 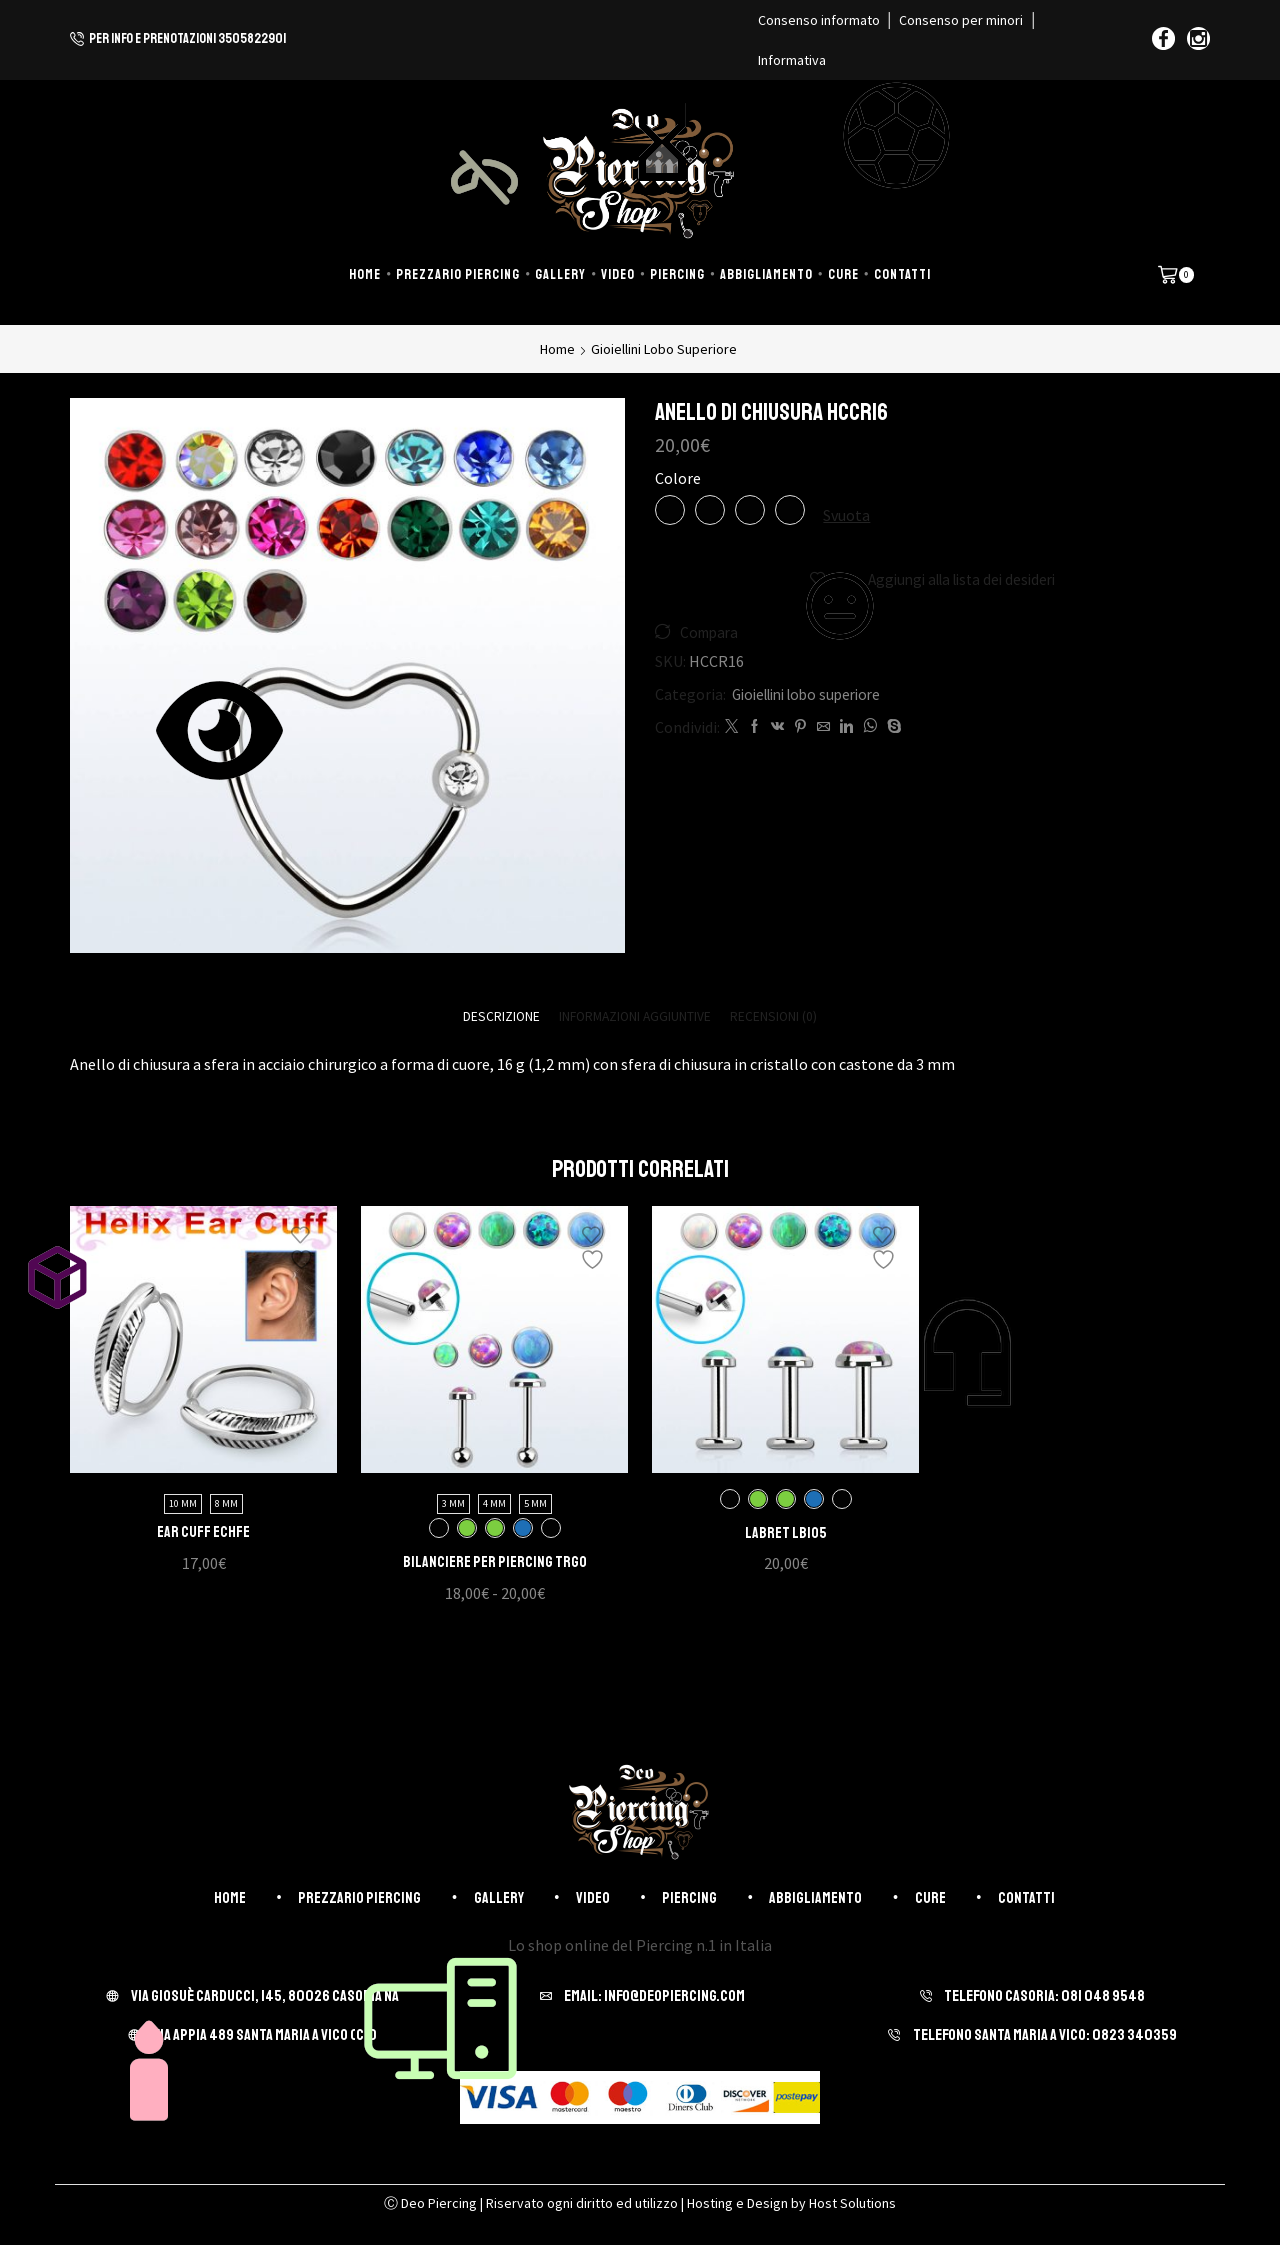 I want to click on view or preview content, so click(x=219, y=730).